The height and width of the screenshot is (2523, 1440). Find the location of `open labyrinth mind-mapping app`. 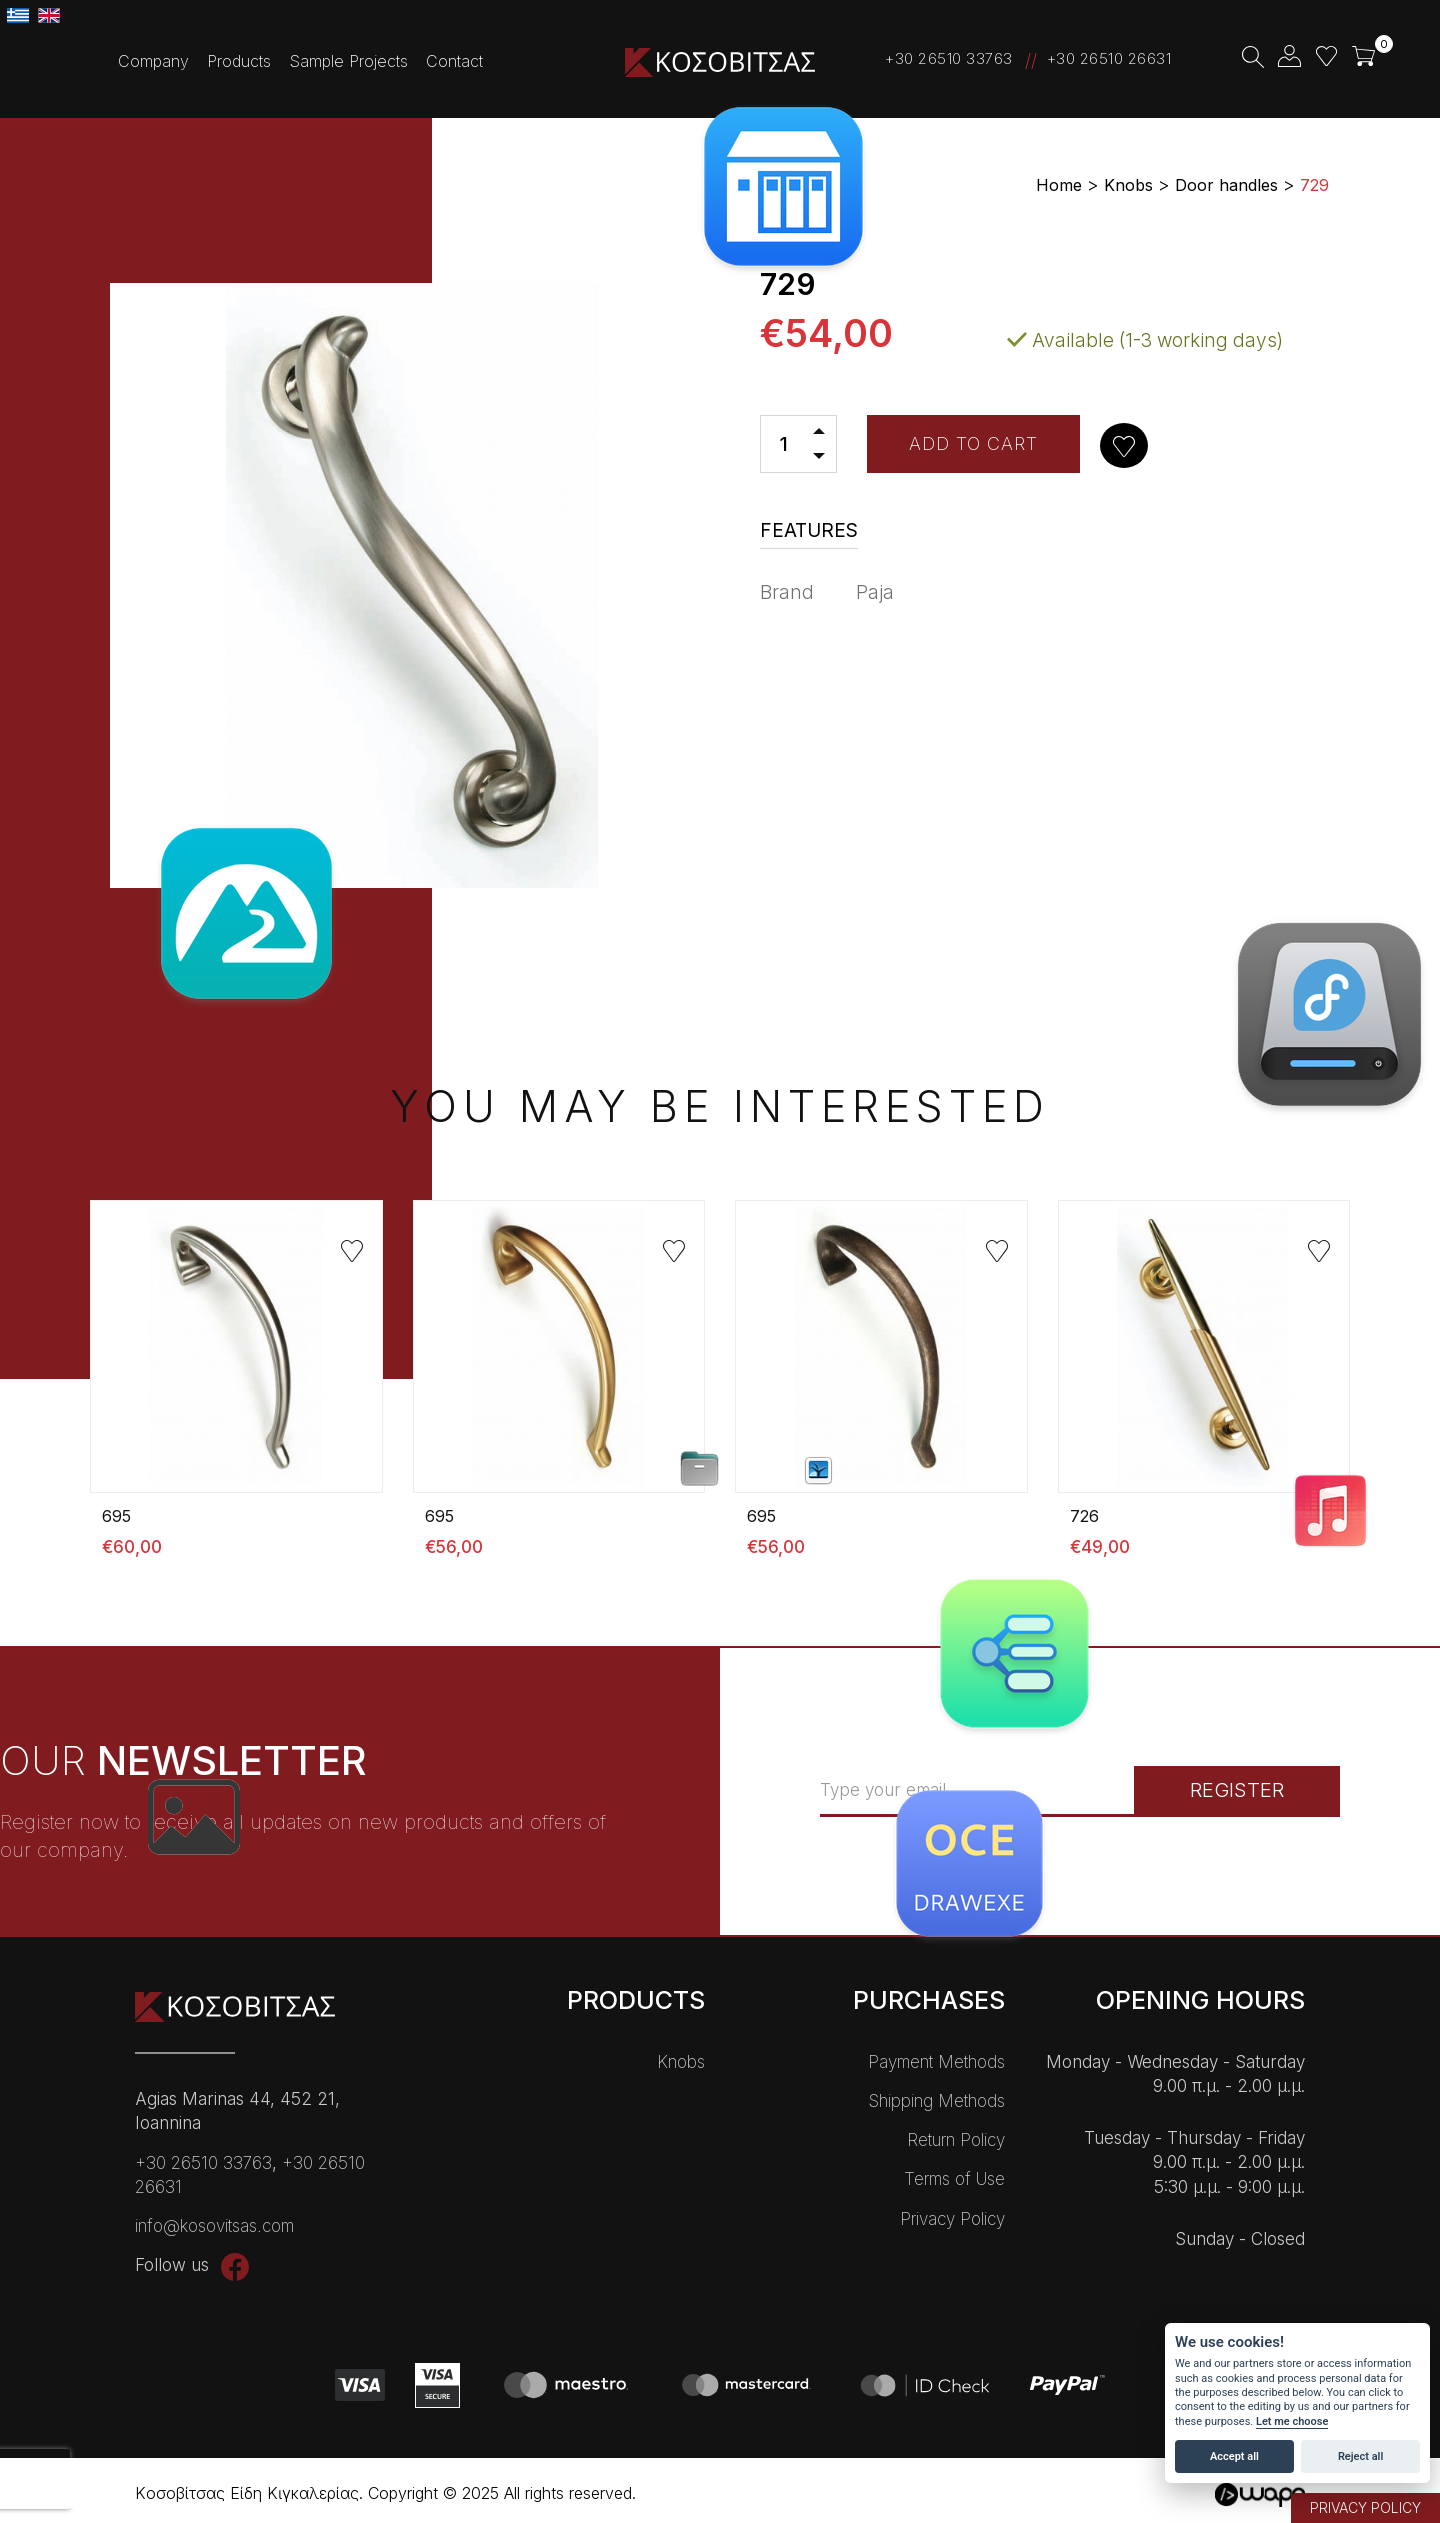

open labyrinth mind-mapping app is located at coordinates (1014, 1653).